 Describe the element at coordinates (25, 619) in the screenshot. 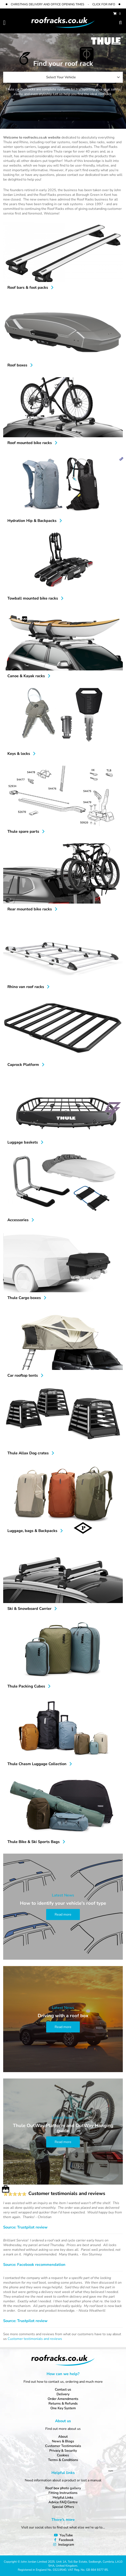

I see `link to upwork freelancer profile` at that location.